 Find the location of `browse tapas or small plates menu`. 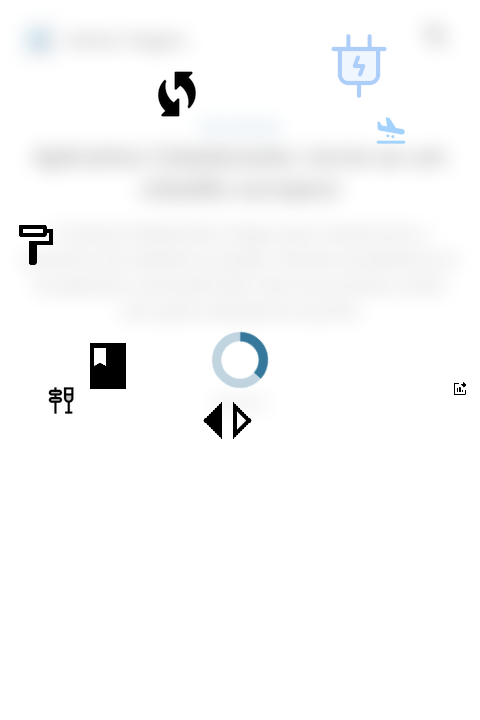

browse tapas or small plates menu is located at coordinates (61, 400).